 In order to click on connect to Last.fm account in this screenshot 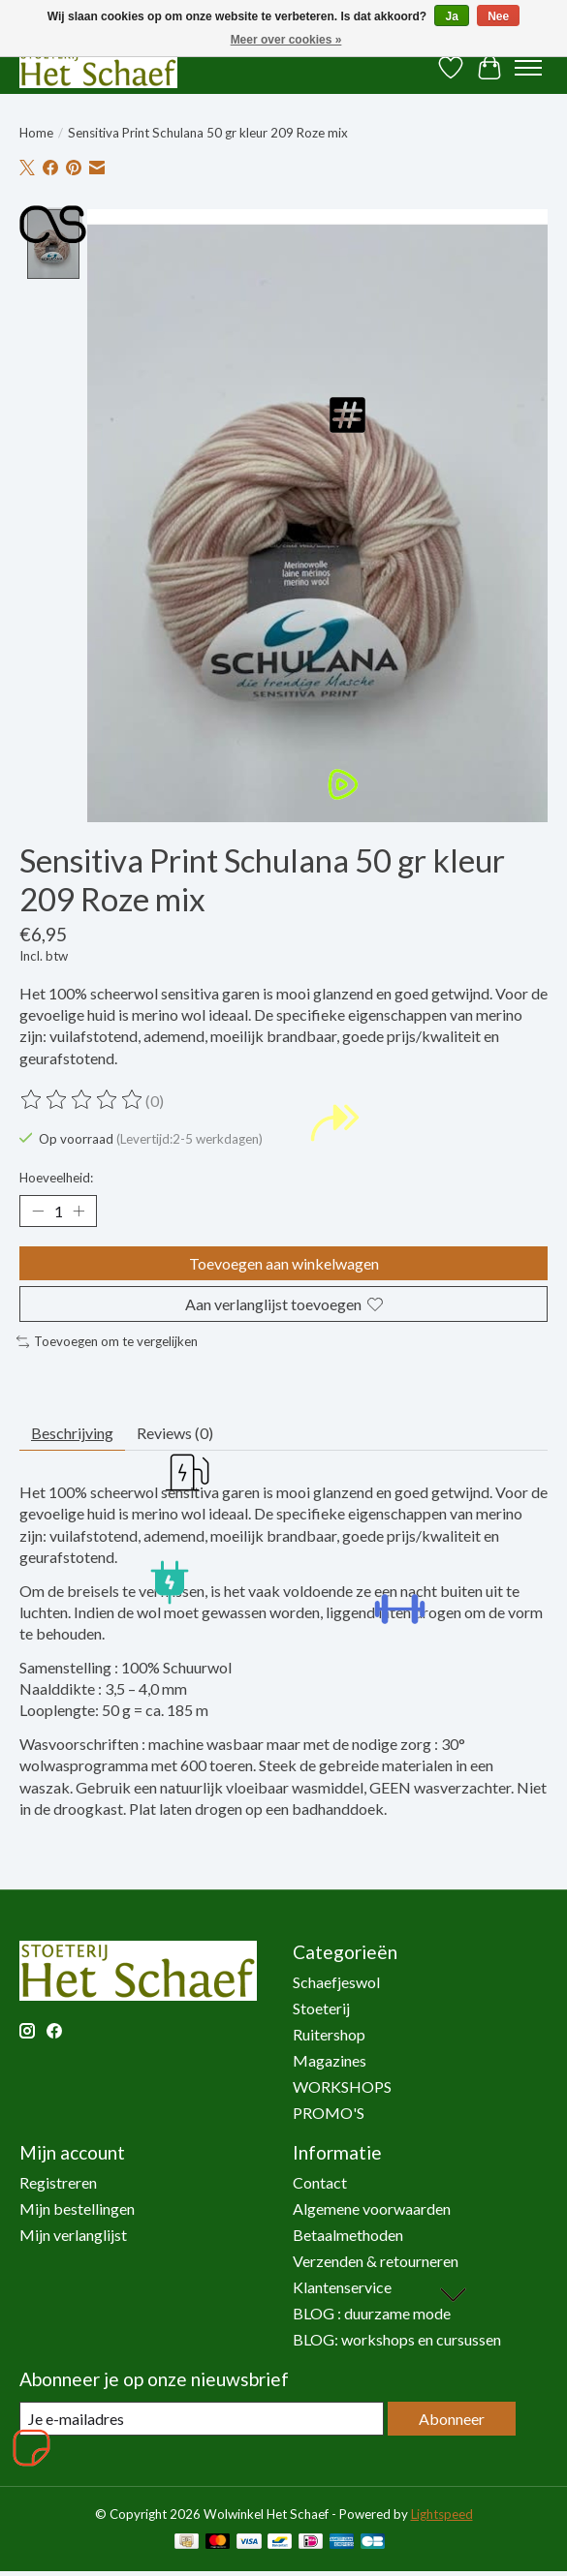, I will do `click(52, 223)`.